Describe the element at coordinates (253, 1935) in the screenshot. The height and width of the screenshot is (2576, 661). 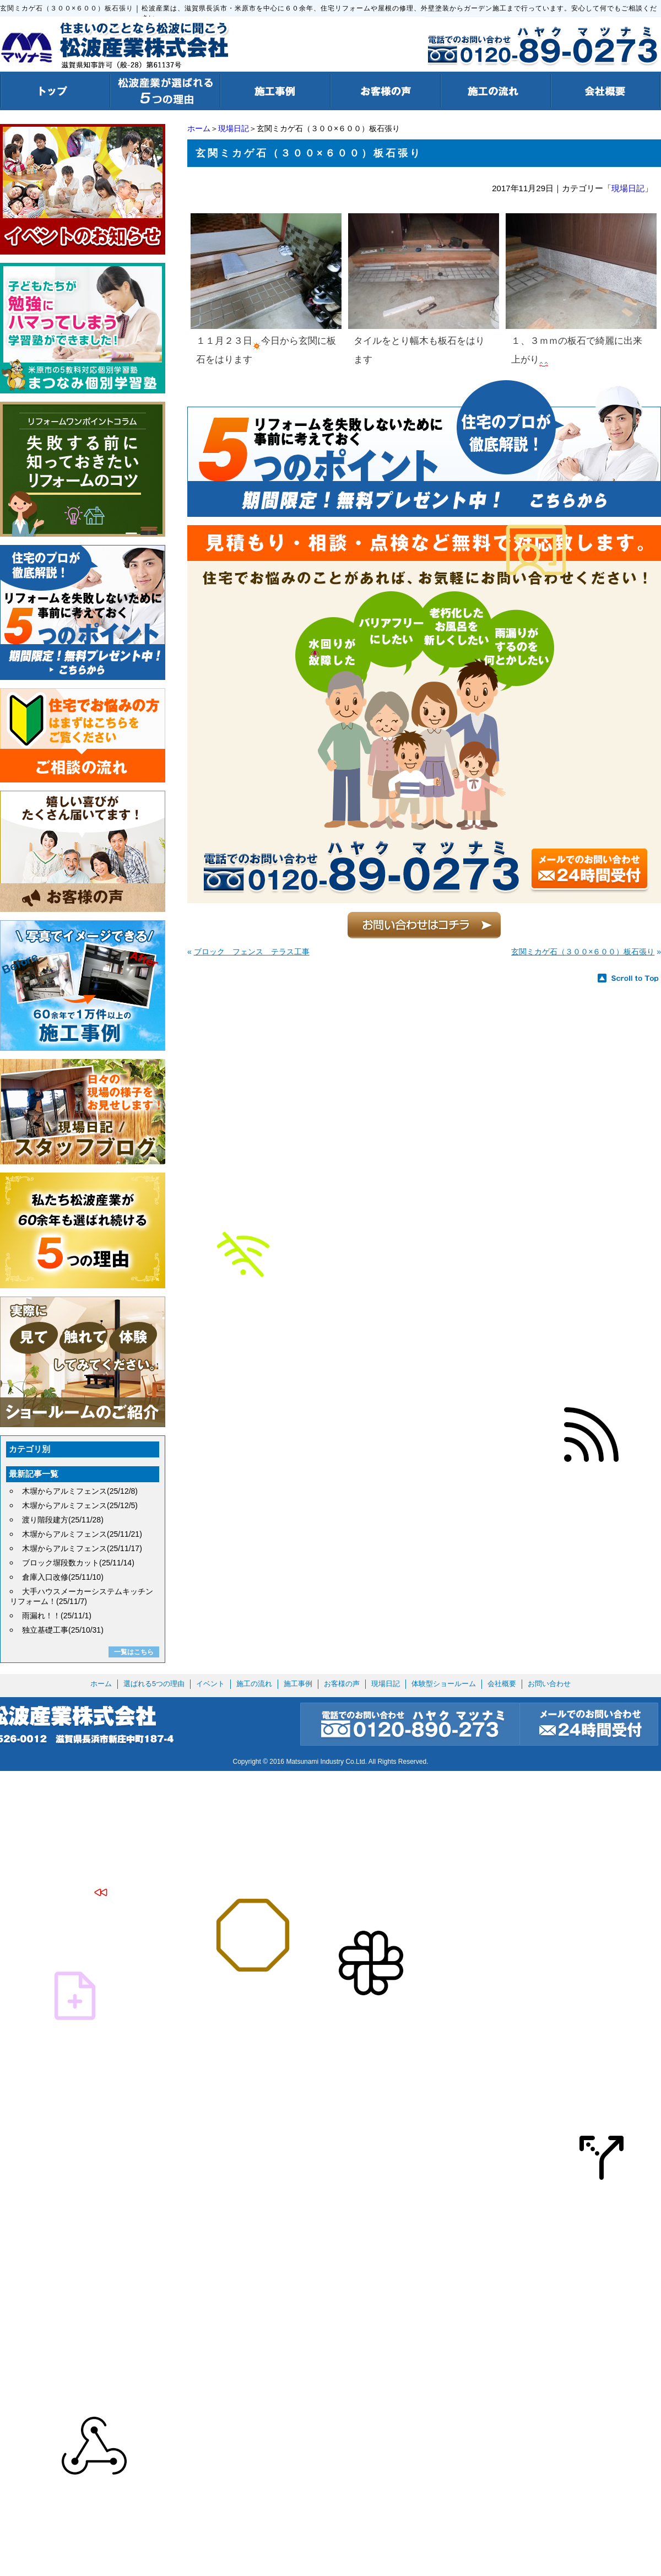
I see `indicates a stop or warning state` at that location.